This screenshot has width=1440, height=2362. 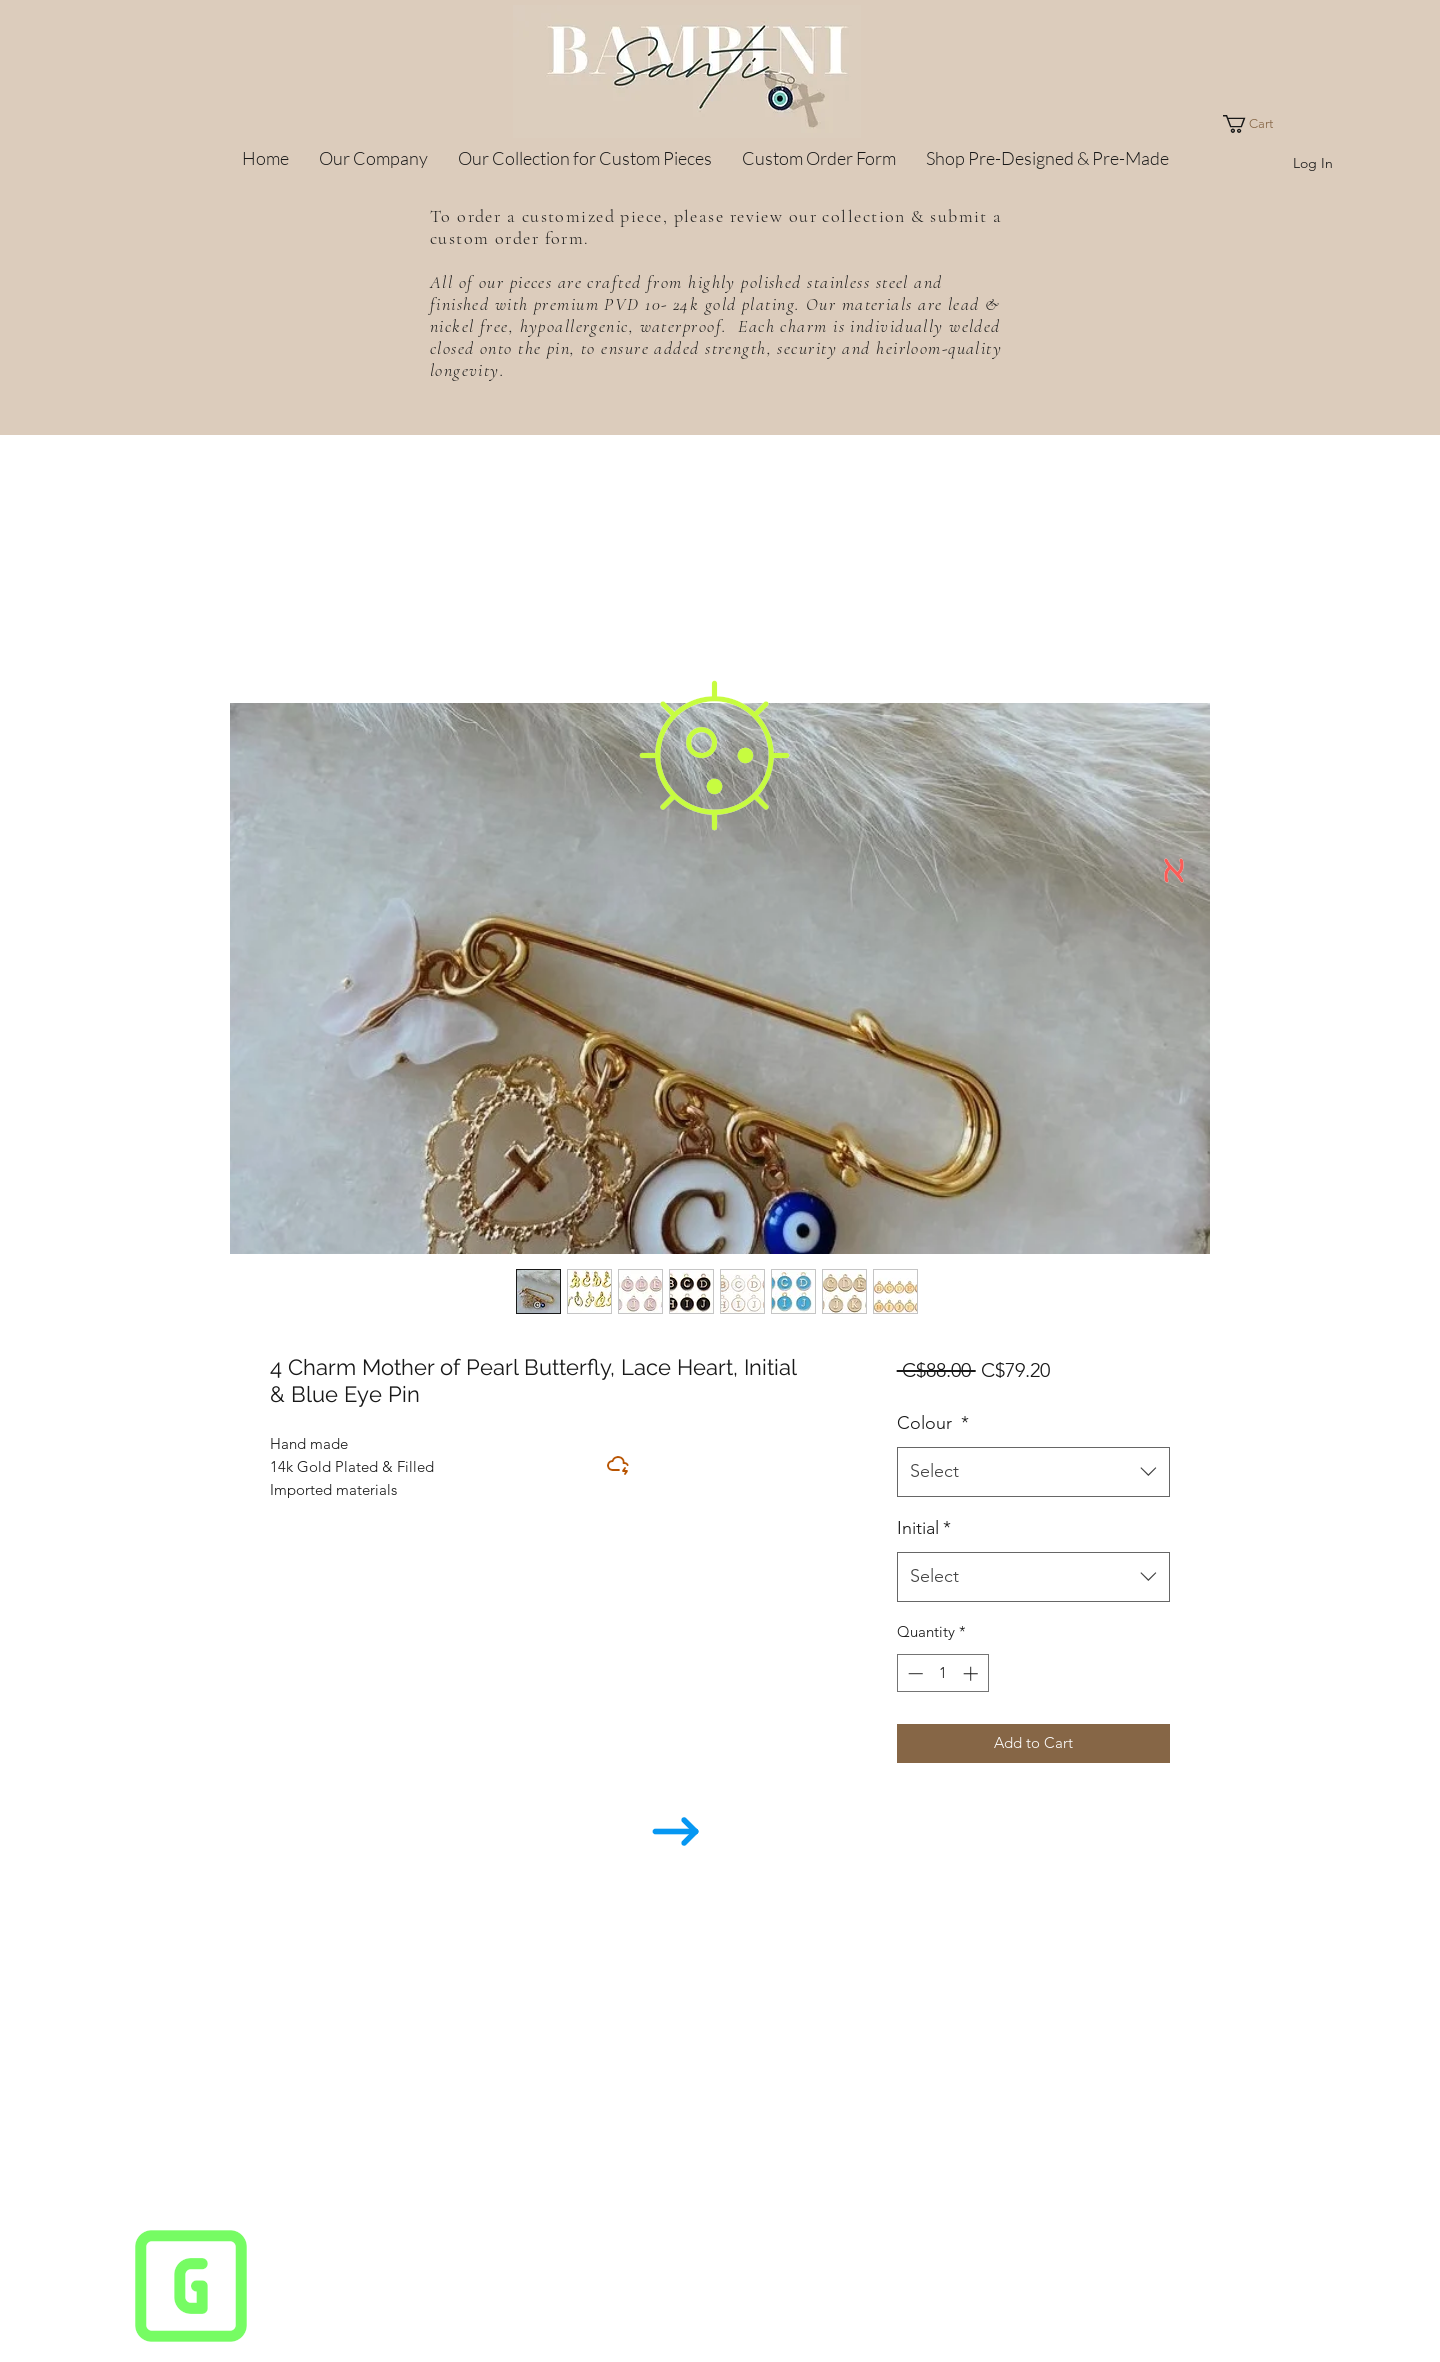 What do you see at coordinates (191, 2286) in the screenshot?
I see `access Google services or integration` at bounding box center [191, 2286].